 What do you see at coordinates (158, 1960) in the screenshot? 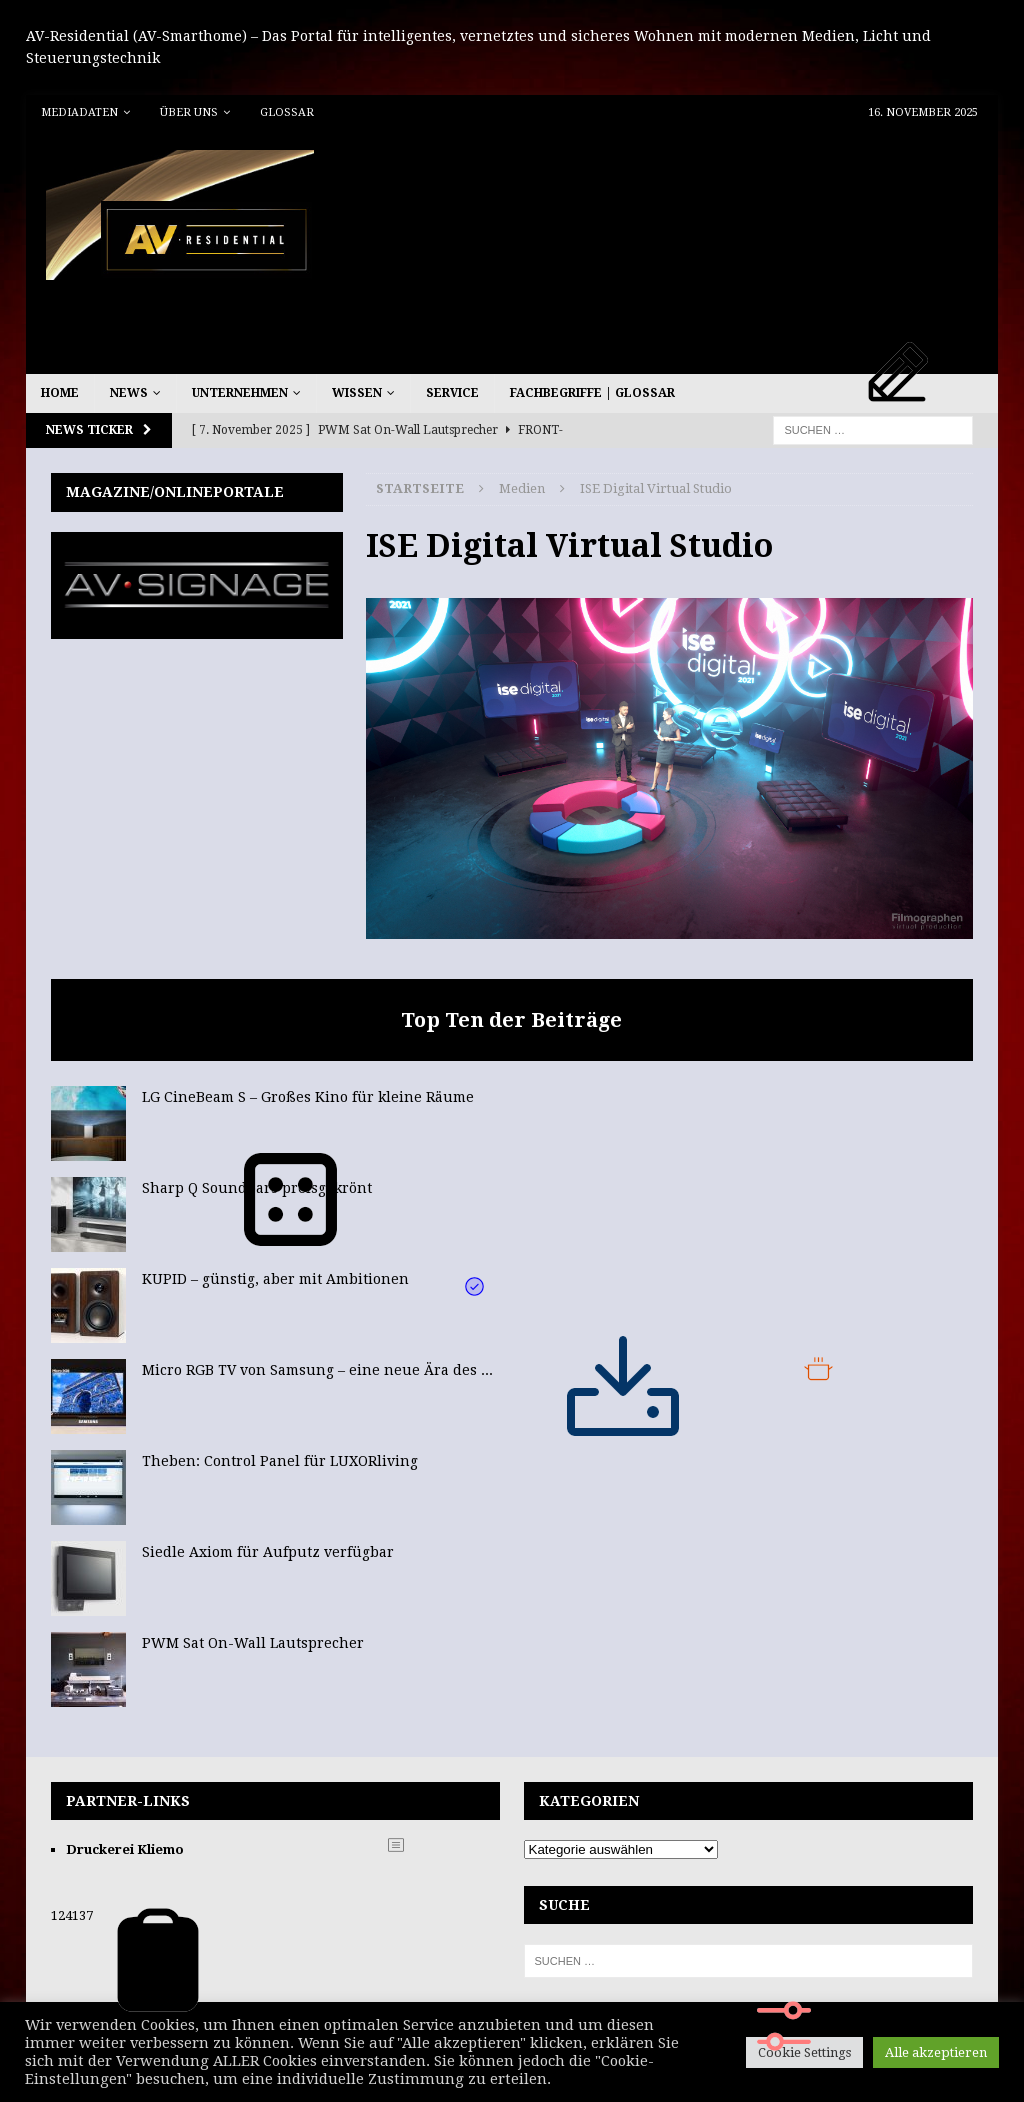
I see `copy content to clipboard` at bounding box center [158, 1960].